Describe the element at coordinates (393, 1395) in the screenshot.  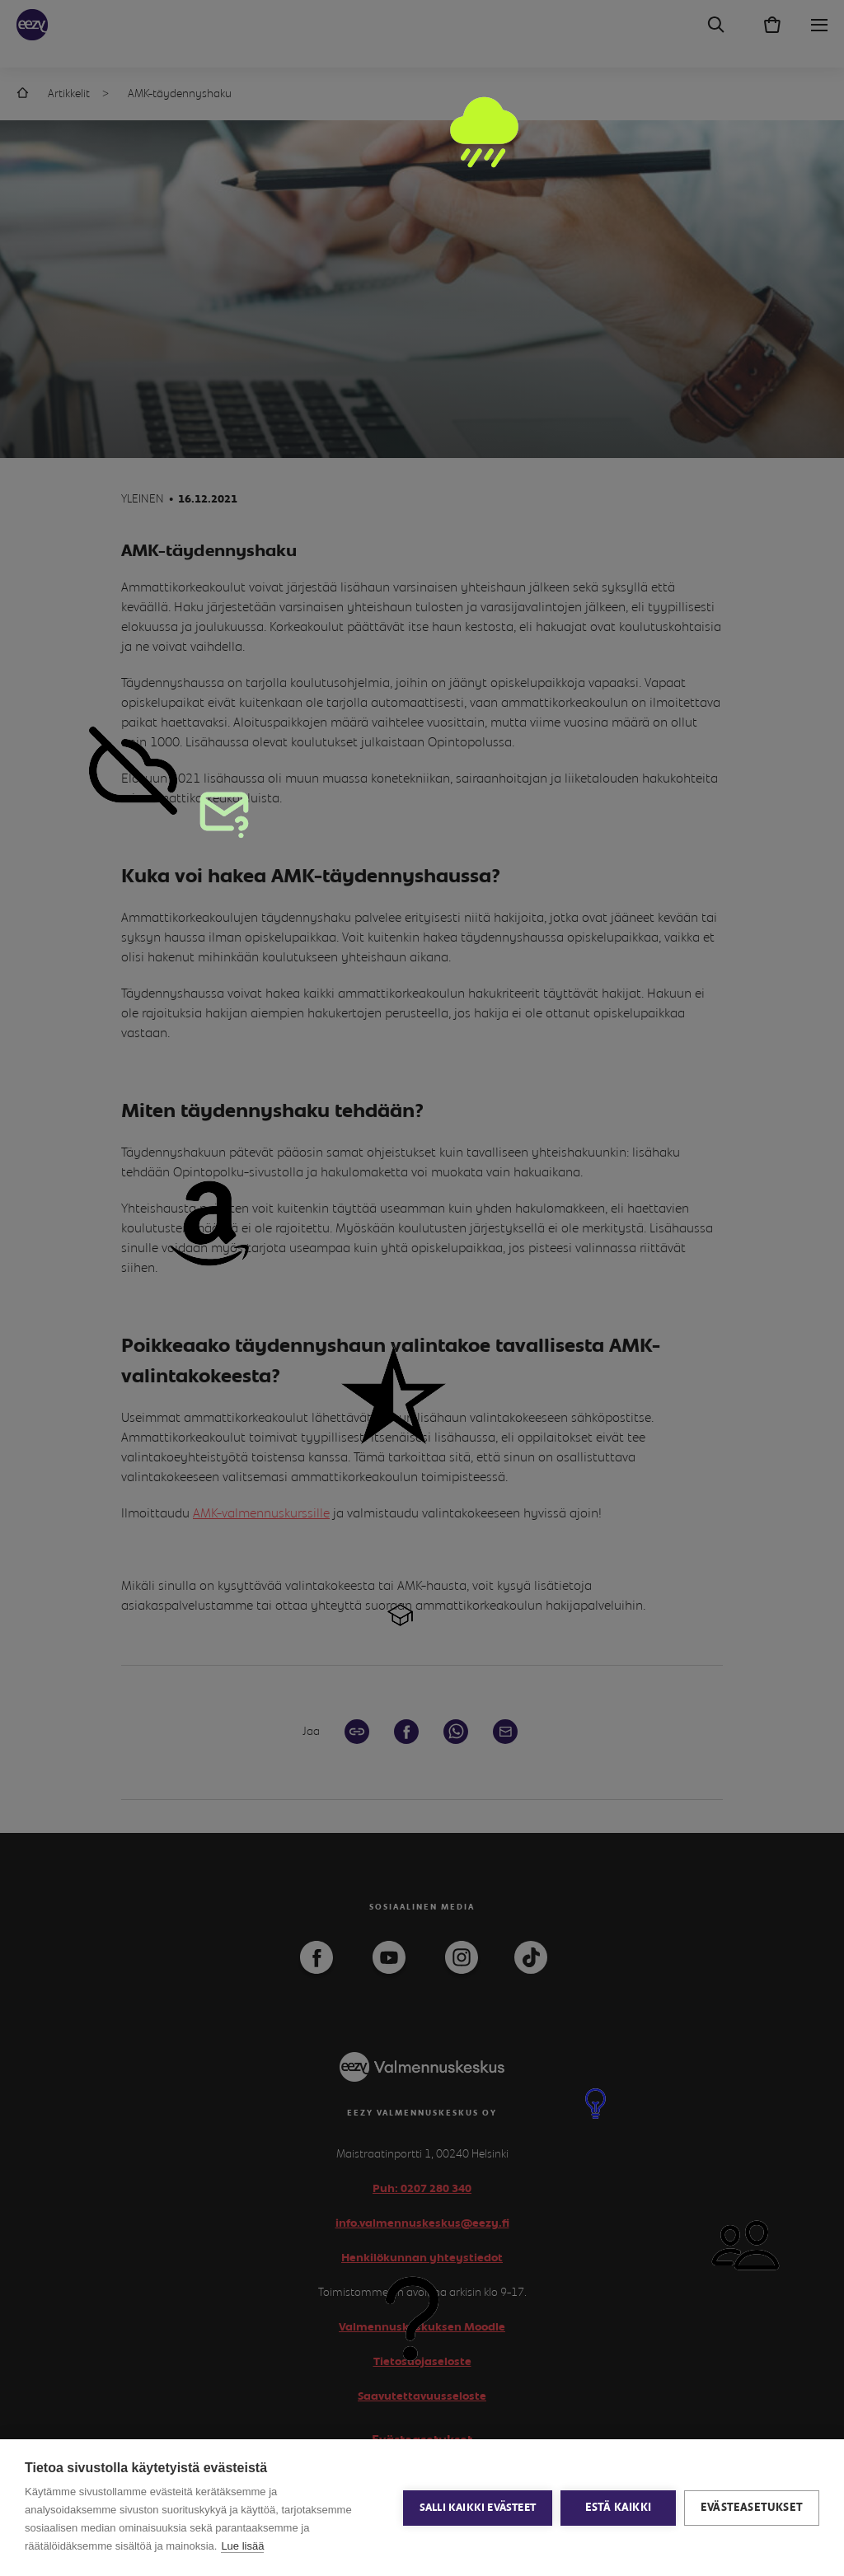
I see `indicates a partial or half rating` at that location.